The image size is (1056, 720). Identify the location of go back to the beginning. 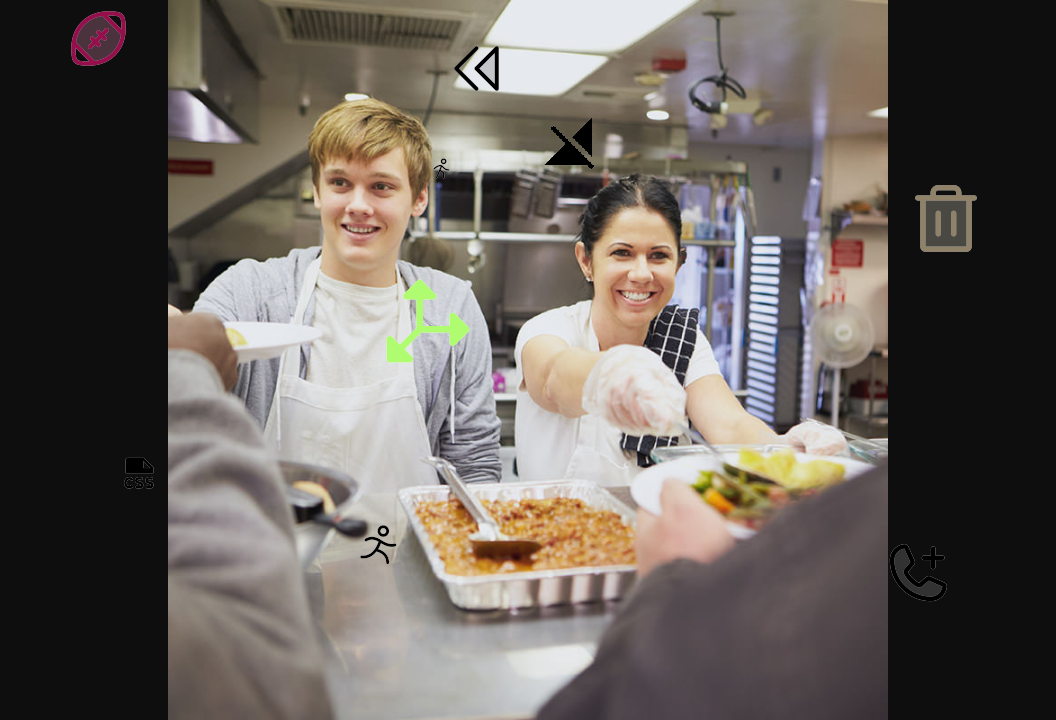
(478, 68).